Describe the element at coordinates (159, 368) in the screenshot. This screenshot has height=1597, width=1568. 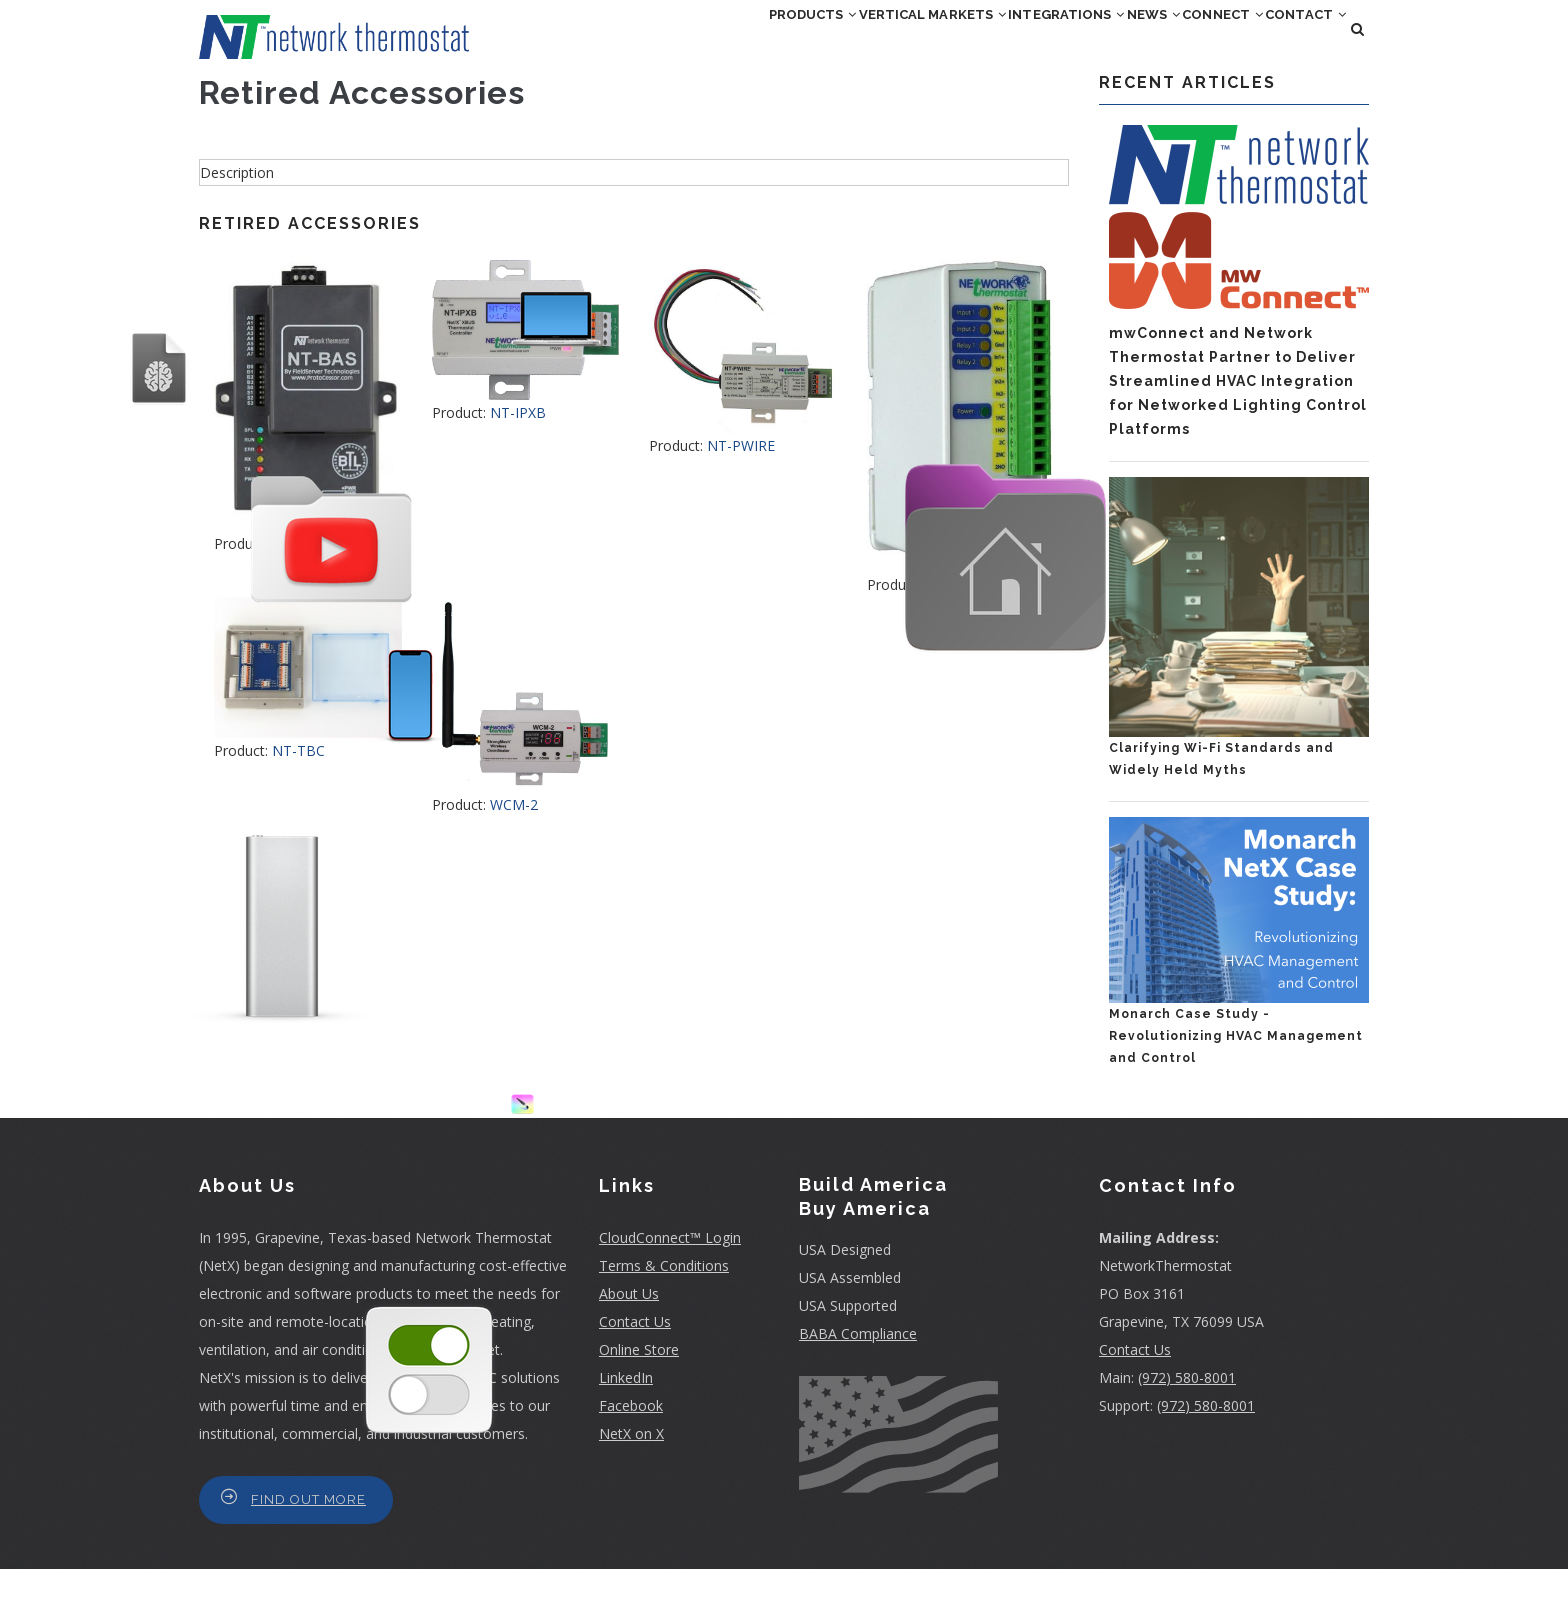
I see `a DICOM medical imaging file` at that location.